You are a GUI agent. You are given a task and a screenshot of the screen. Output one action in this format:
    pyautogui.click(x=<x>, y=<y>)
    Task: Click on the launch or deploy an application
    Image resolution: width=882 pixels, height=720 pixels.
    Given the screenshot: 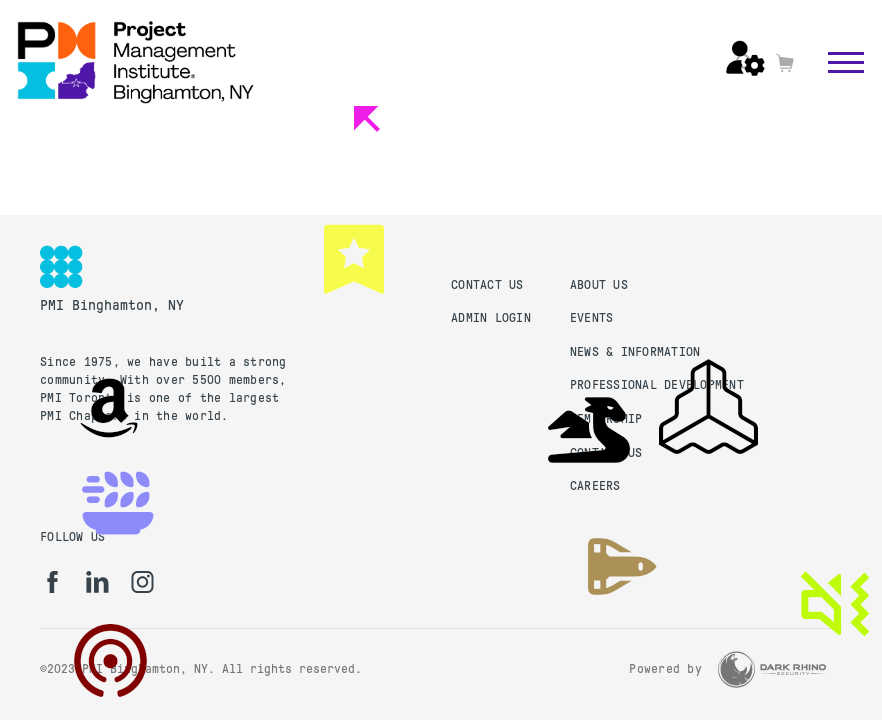 What is the action you would take?
    pyautogui.click(x=624, y=566)
    